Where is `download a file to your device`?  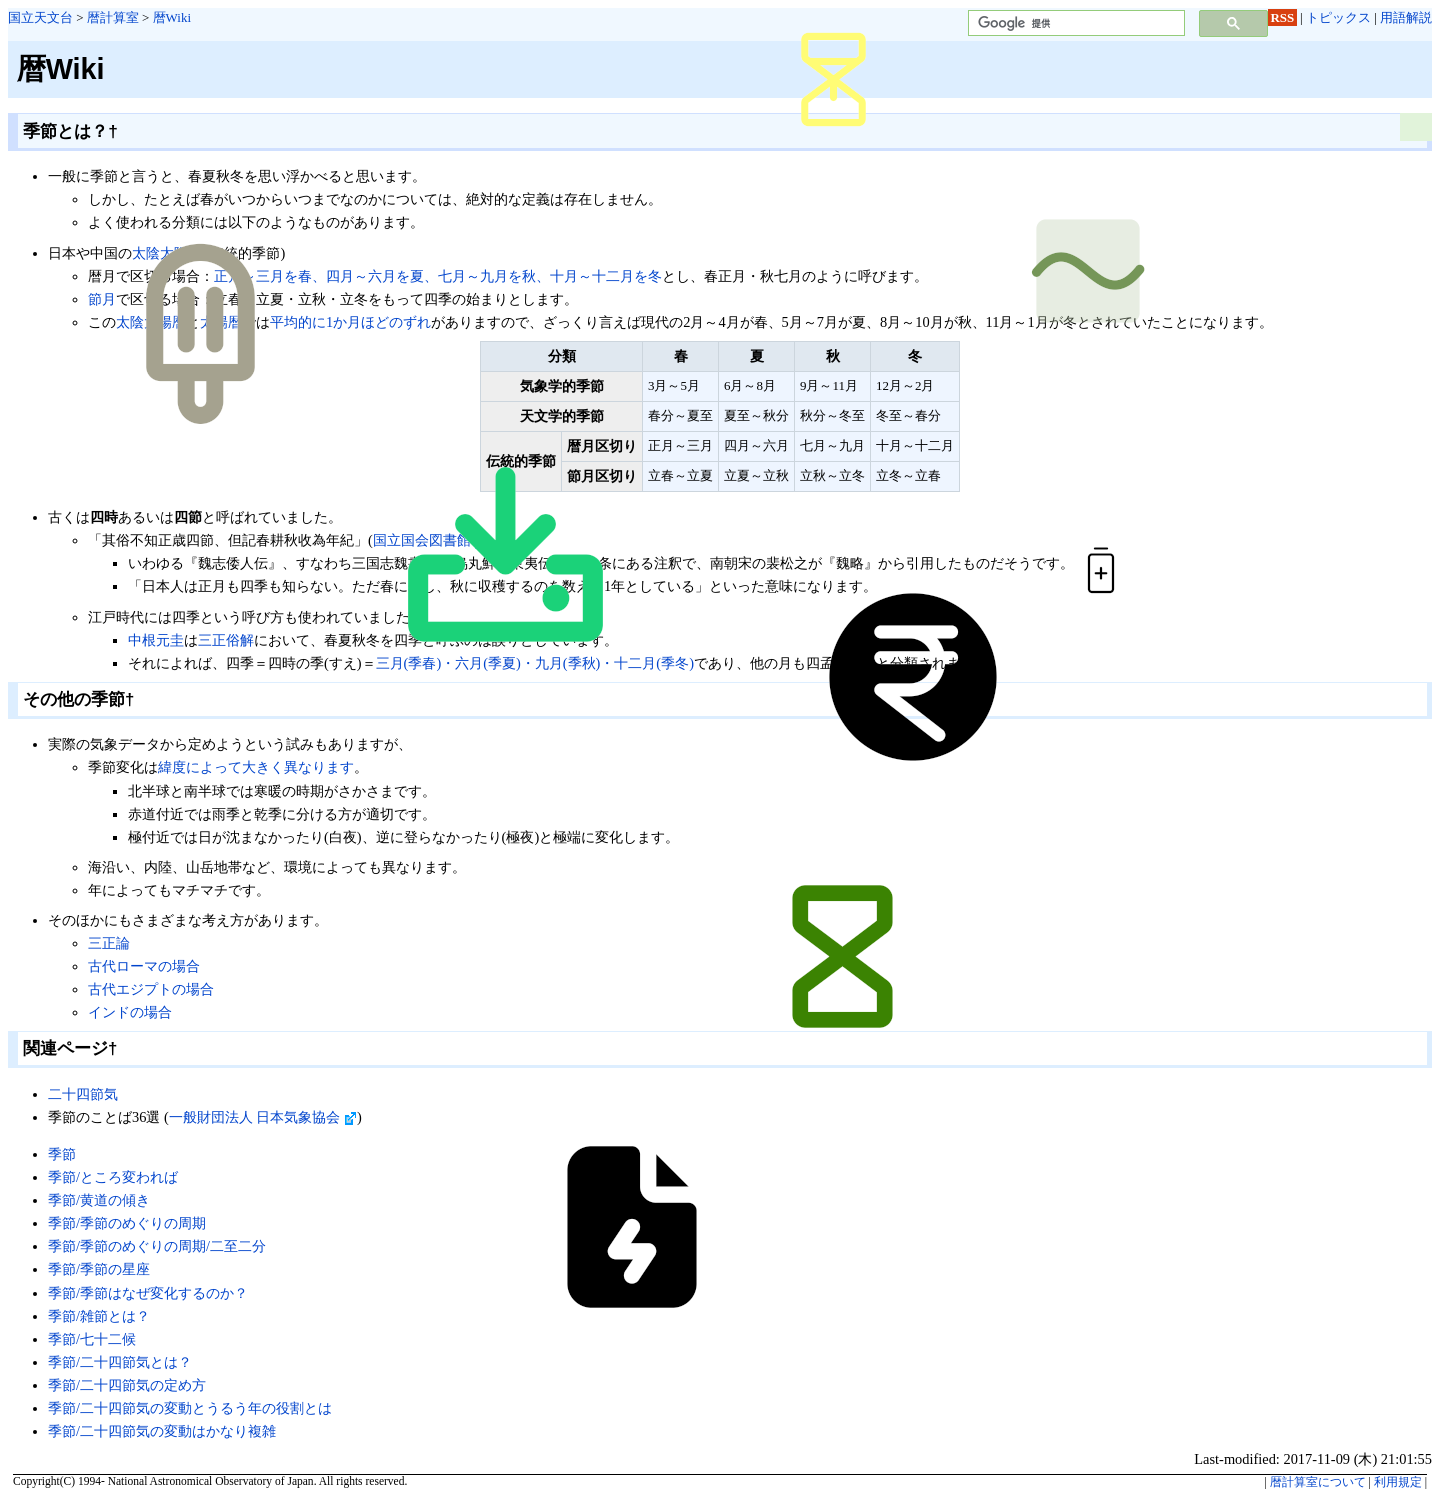 download a file to your device is located at coordinates (505, 564).